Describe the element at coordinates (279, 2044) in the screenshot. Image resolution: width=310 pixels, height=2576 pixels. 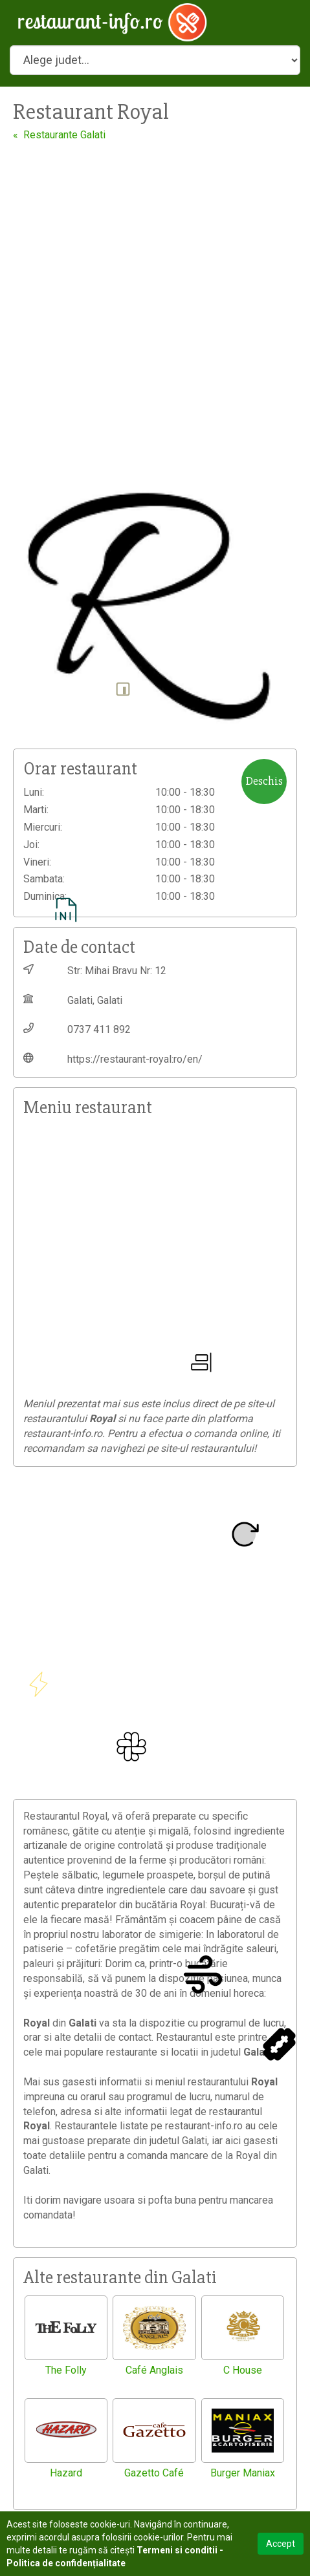
I see `razor blade tool icon` at that location.